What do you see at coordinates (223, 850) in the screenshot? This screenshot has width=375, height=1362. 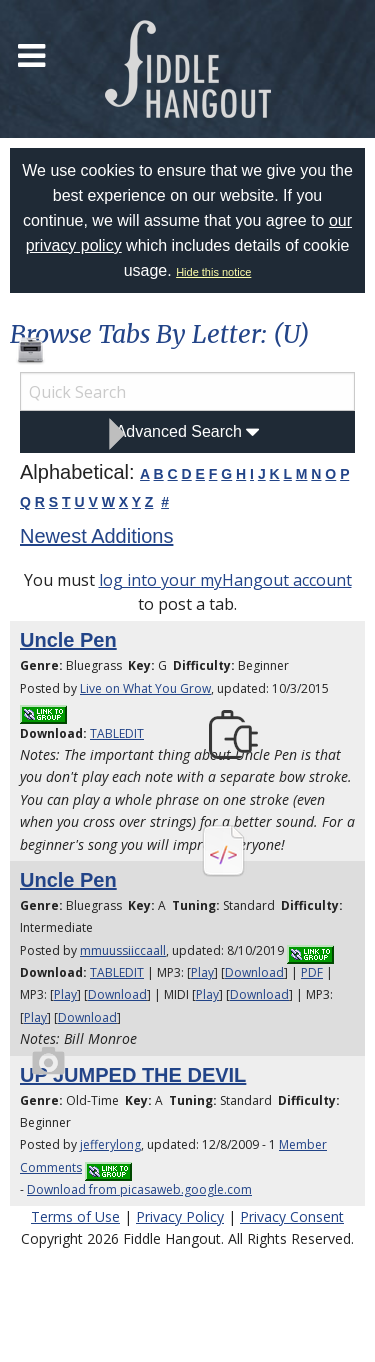 I see `a maven xml configuration file` at bounding box center [223, 850].